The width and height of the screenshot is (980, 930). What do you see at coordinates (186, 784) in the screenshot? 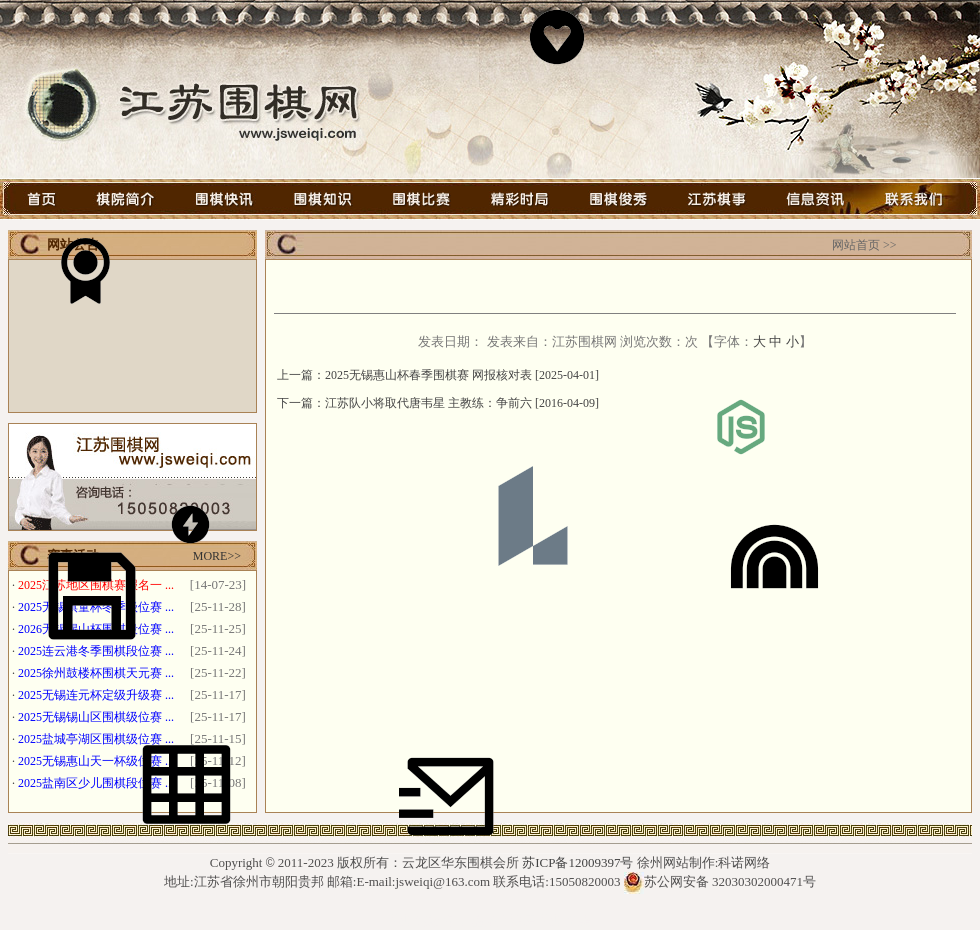
I see `switch to grid view layout` at bounding box center [186, 784].